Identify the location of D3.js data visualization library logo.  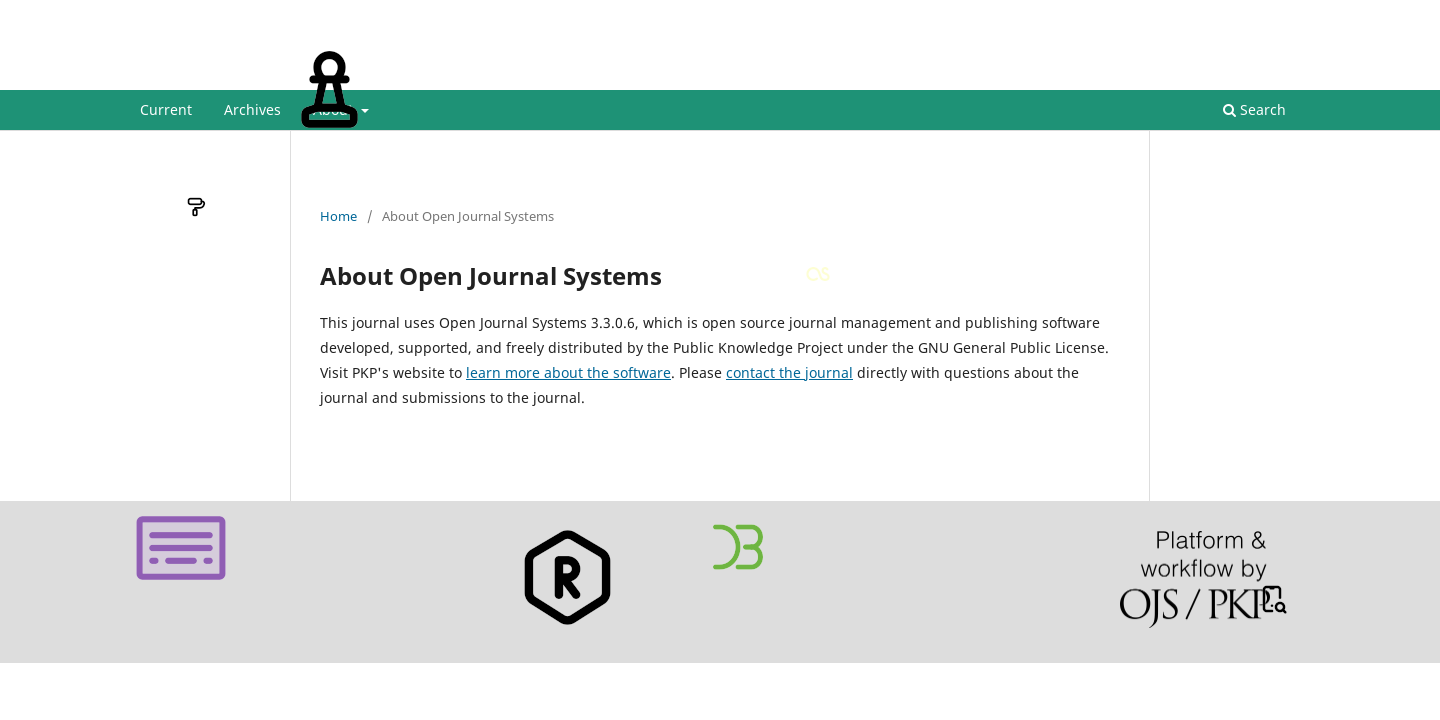
(738, 547).